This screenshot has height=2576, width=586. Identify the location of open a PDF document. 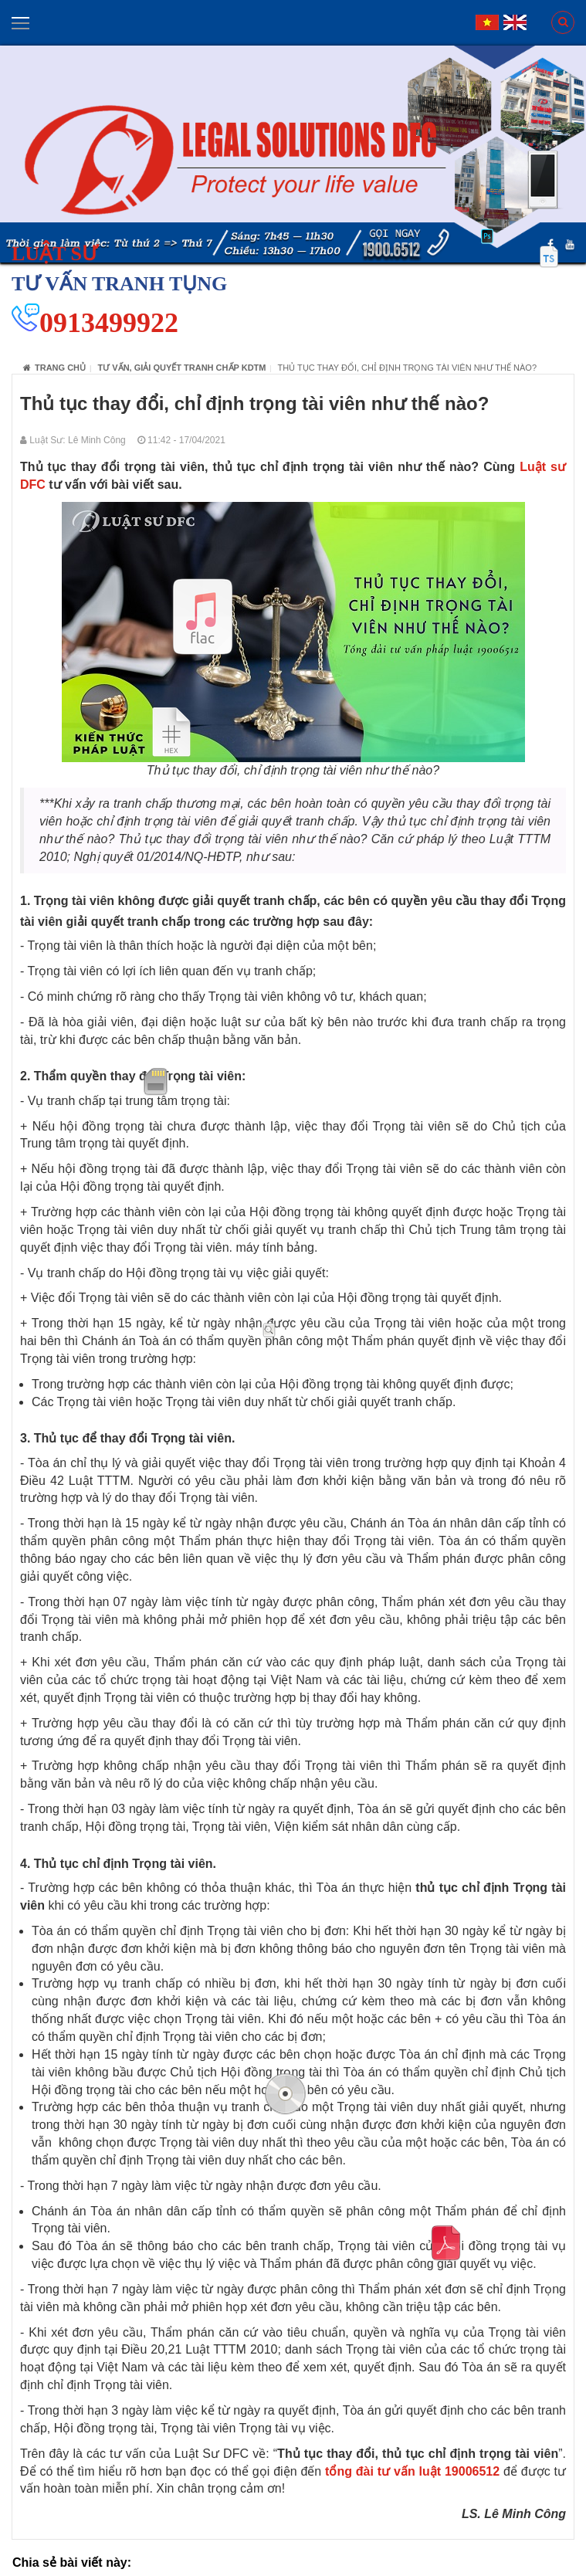
(445, 2242).